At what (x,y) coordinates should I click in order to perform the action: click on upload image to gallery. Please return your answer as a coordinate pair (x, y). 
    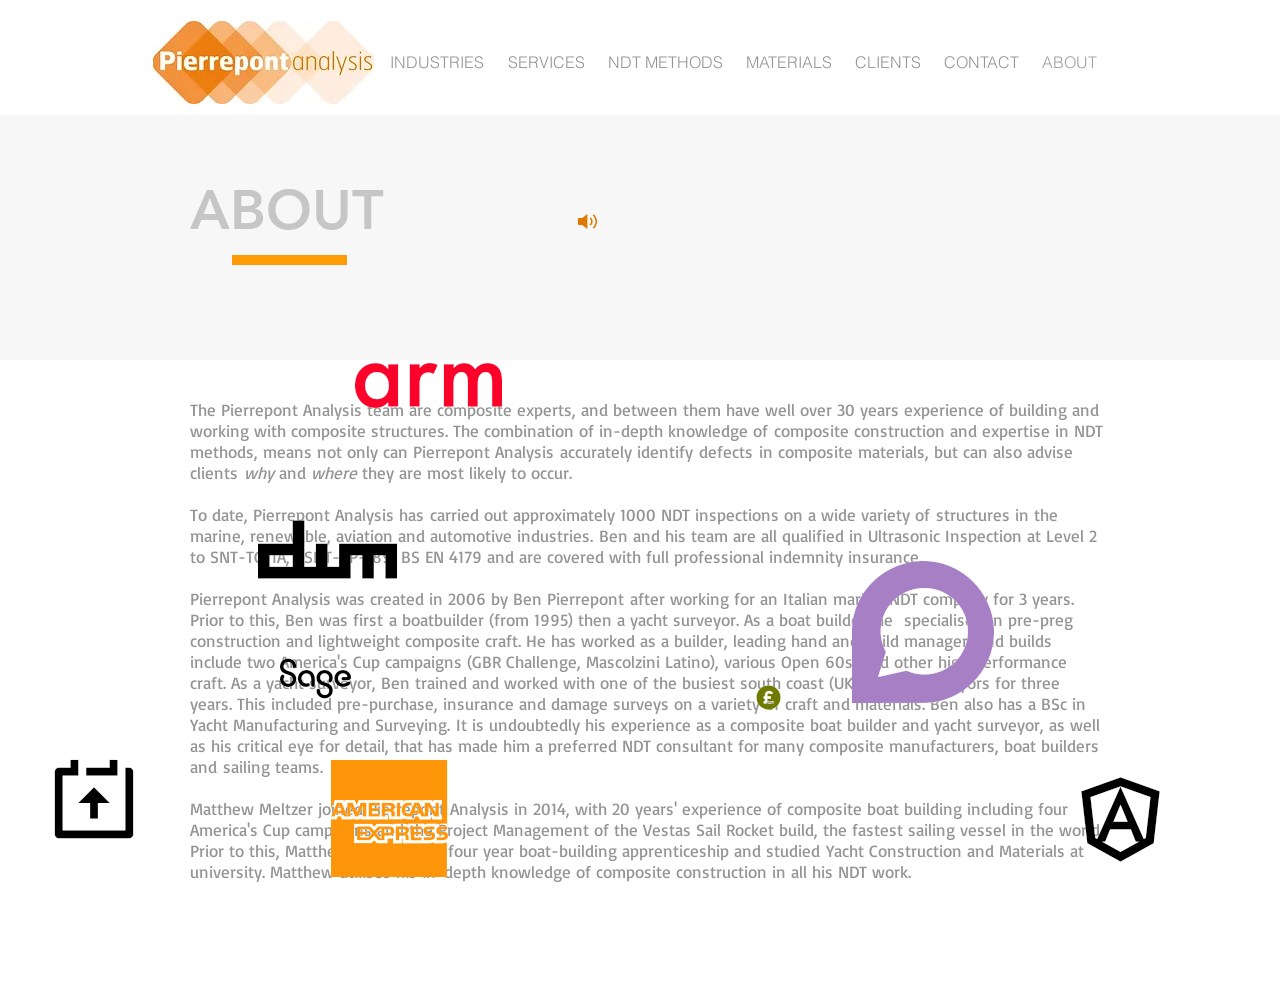
    Looking at the image, I should click on (94, 803).